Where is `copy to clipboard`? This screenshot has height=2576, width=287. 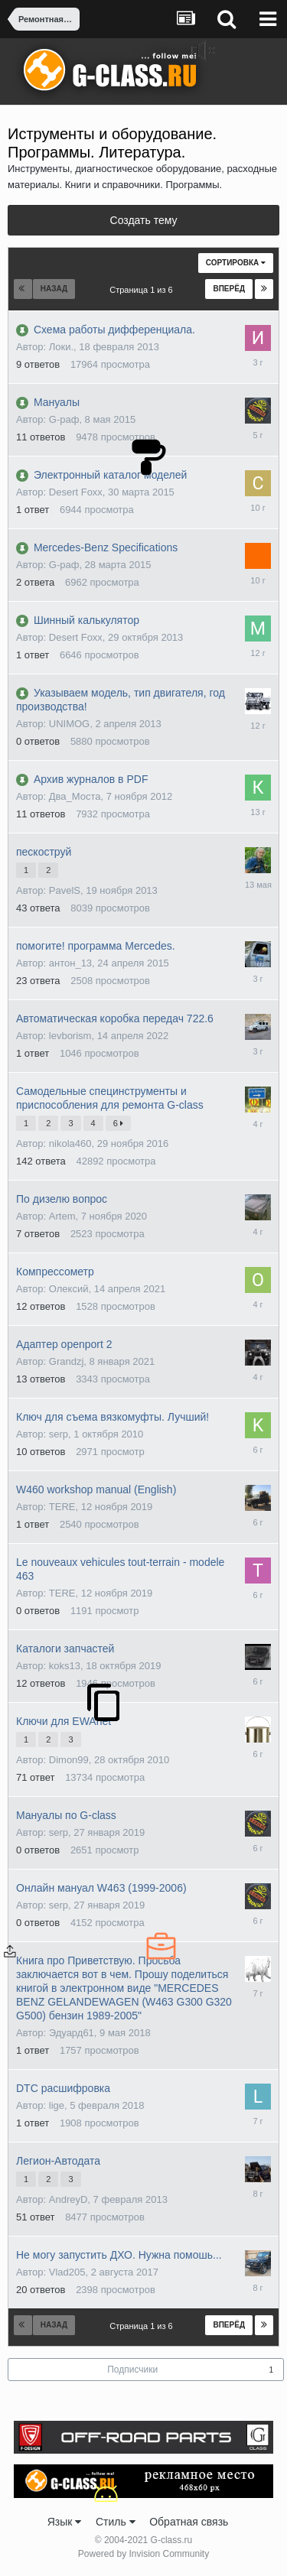 copy to clipboard is located at coordinates (104, 1702).